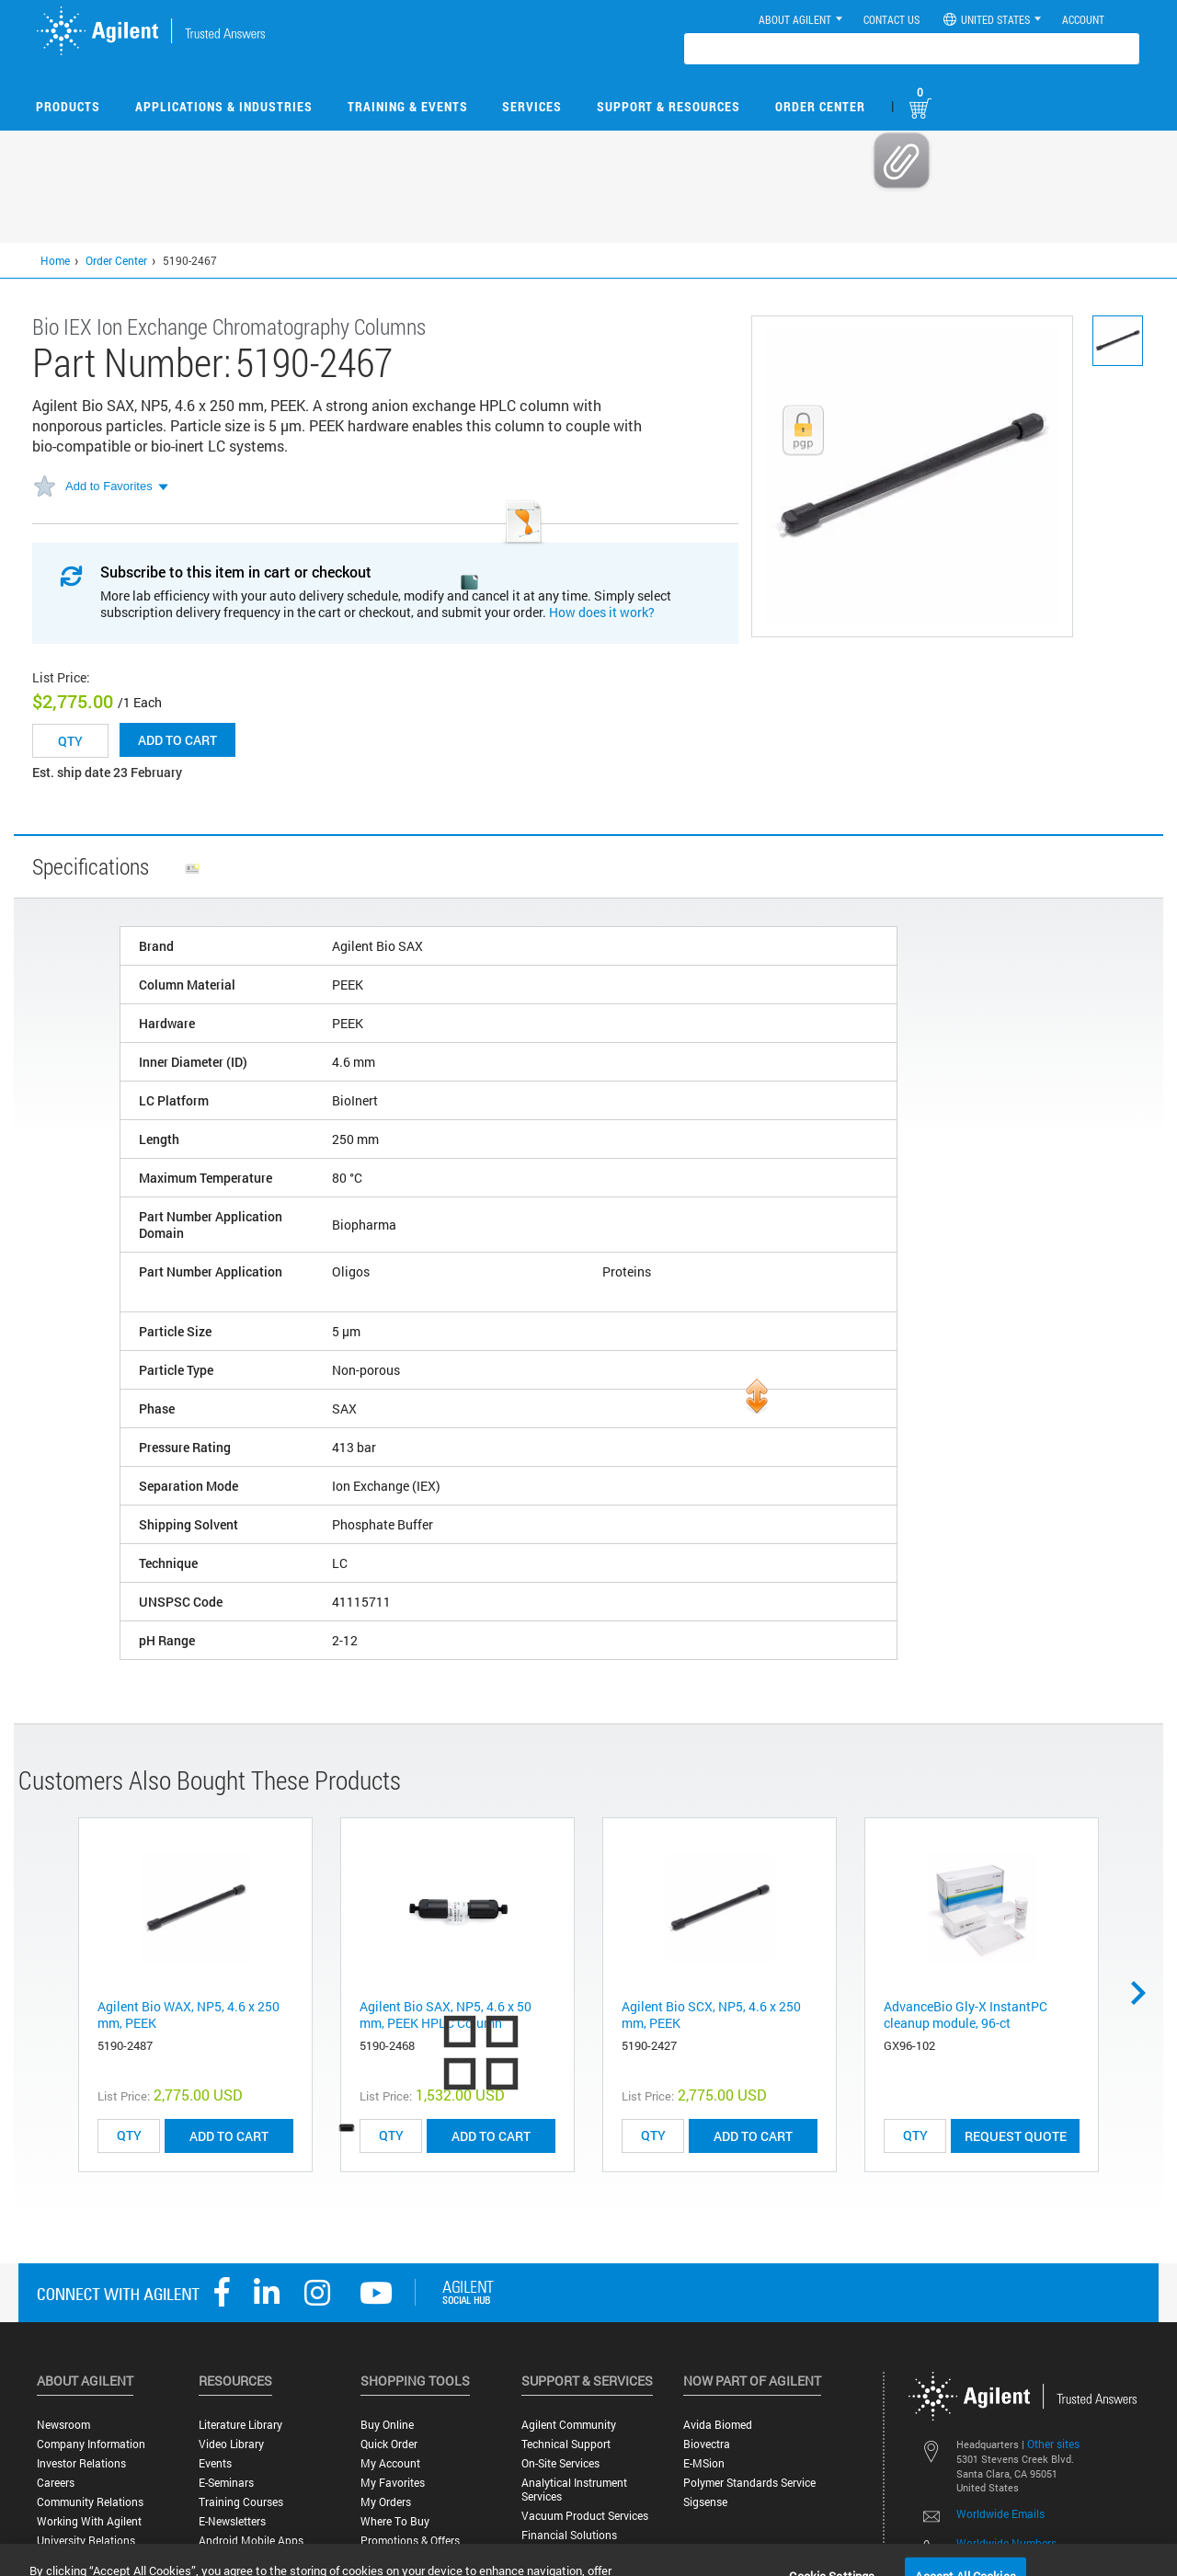 This screenshot has height=2576, width=1177. What do you see at coordinates (803, 429) in the screenshot?
I see `indicates a PGP-encrypted file` at bounding box center [803, 429].